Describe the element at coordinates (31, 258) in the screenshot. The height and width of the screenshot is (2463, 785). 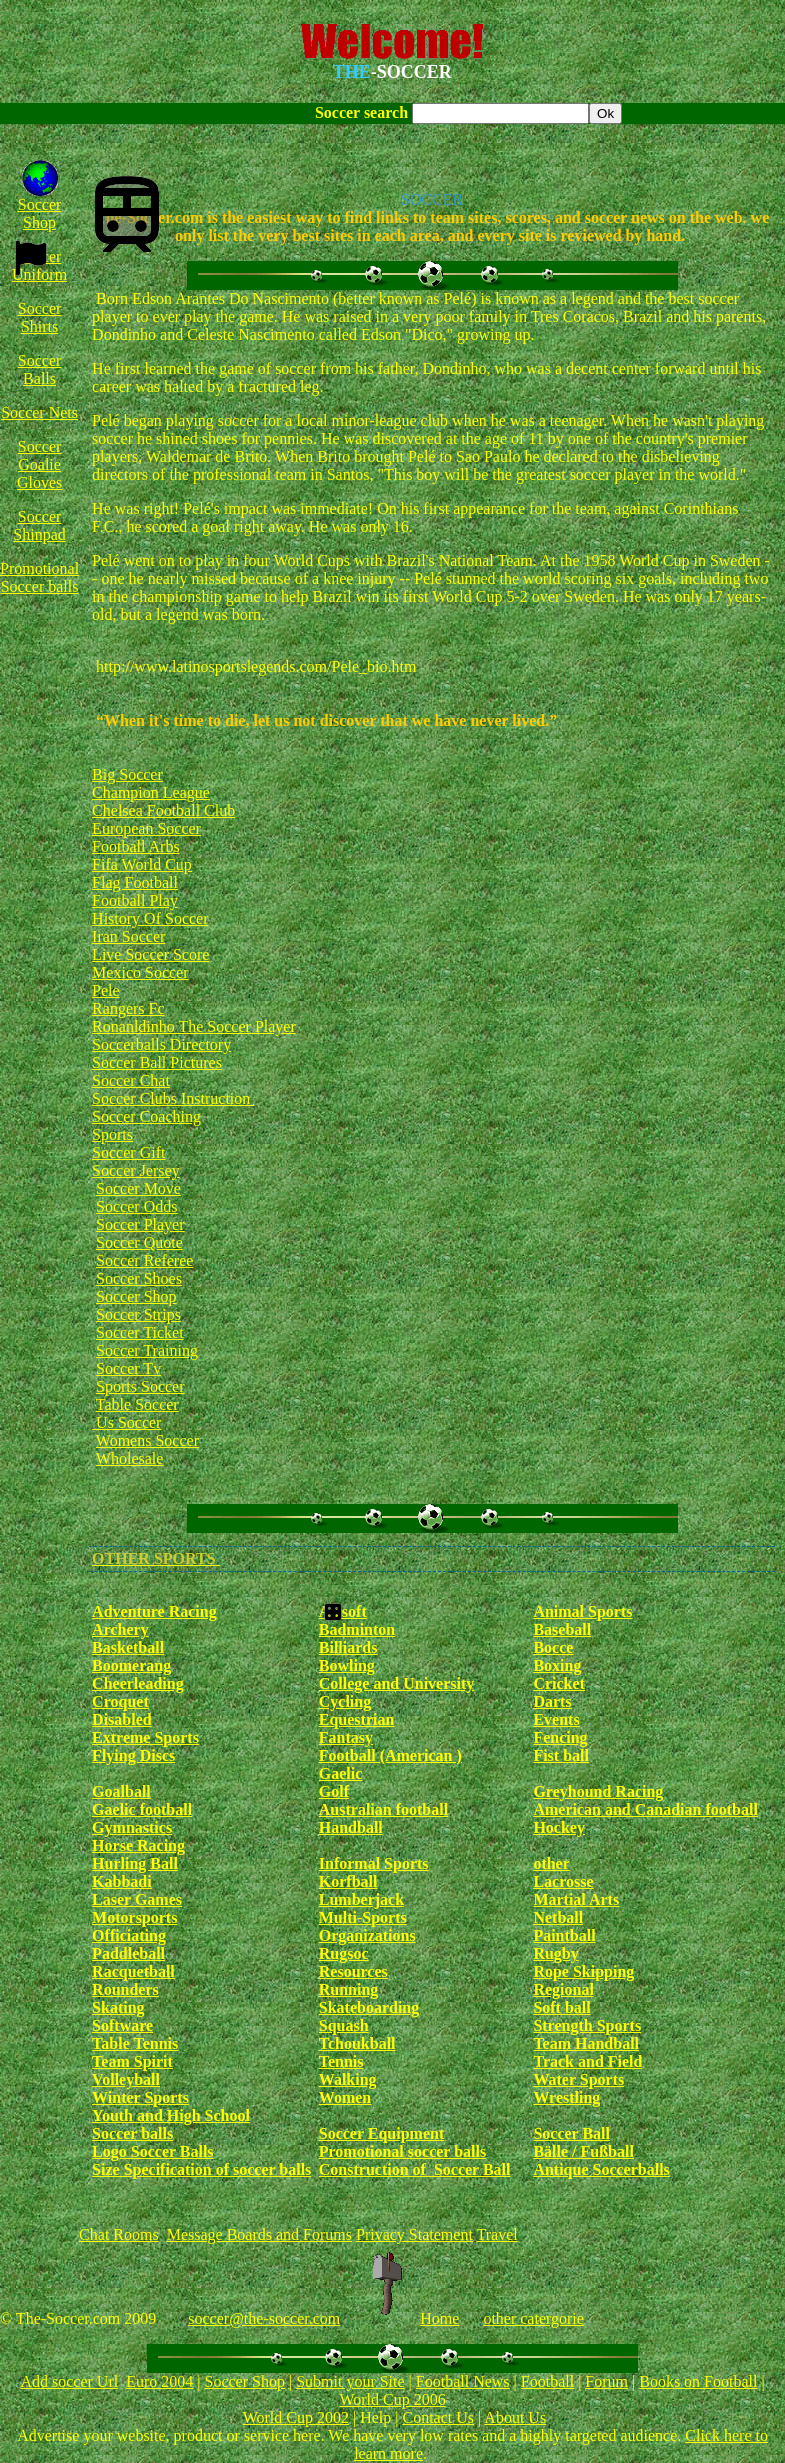
I see `flag or report content` at that location.